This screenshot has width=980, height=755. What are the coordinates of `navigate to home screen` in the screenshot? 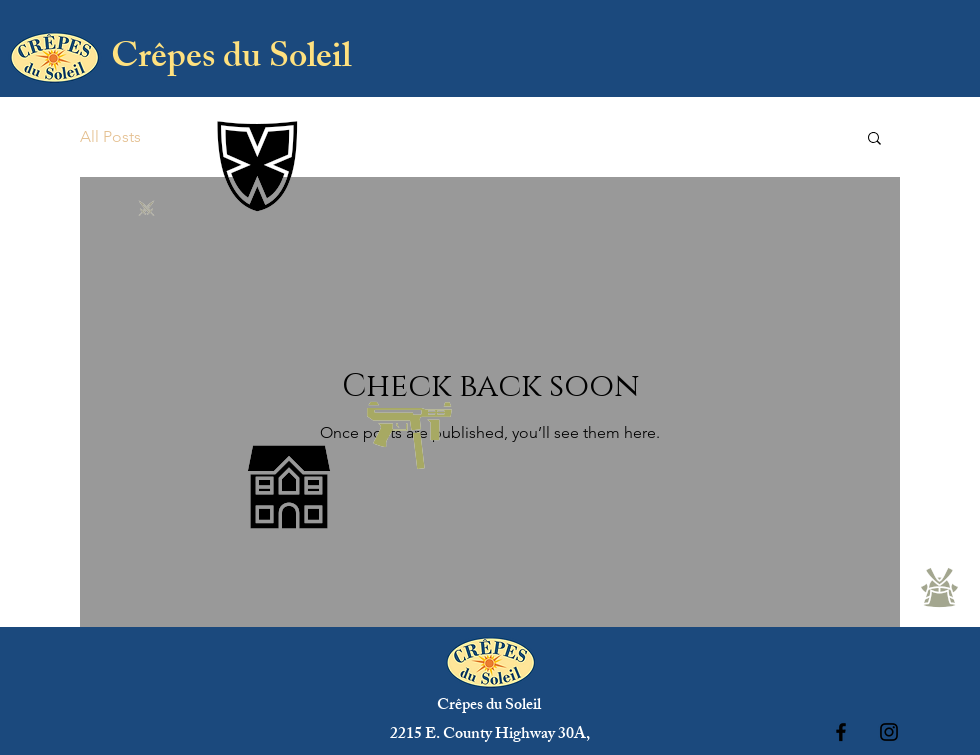 It's located at (289, 487).